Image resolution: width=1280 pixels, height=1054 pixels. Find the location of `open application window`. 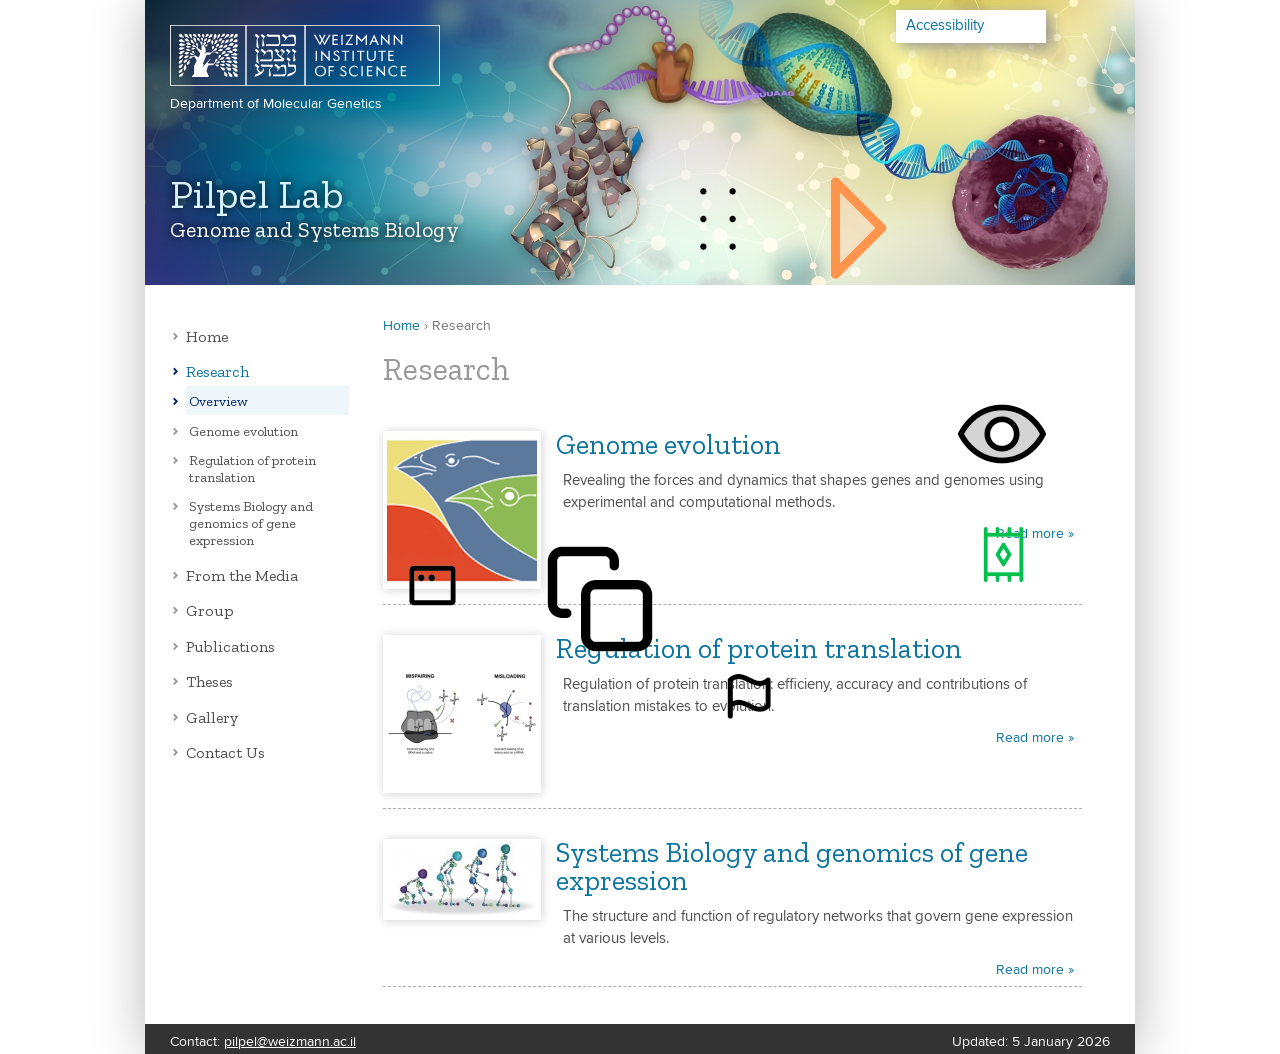

open application window is located at coordinates (432, 585).